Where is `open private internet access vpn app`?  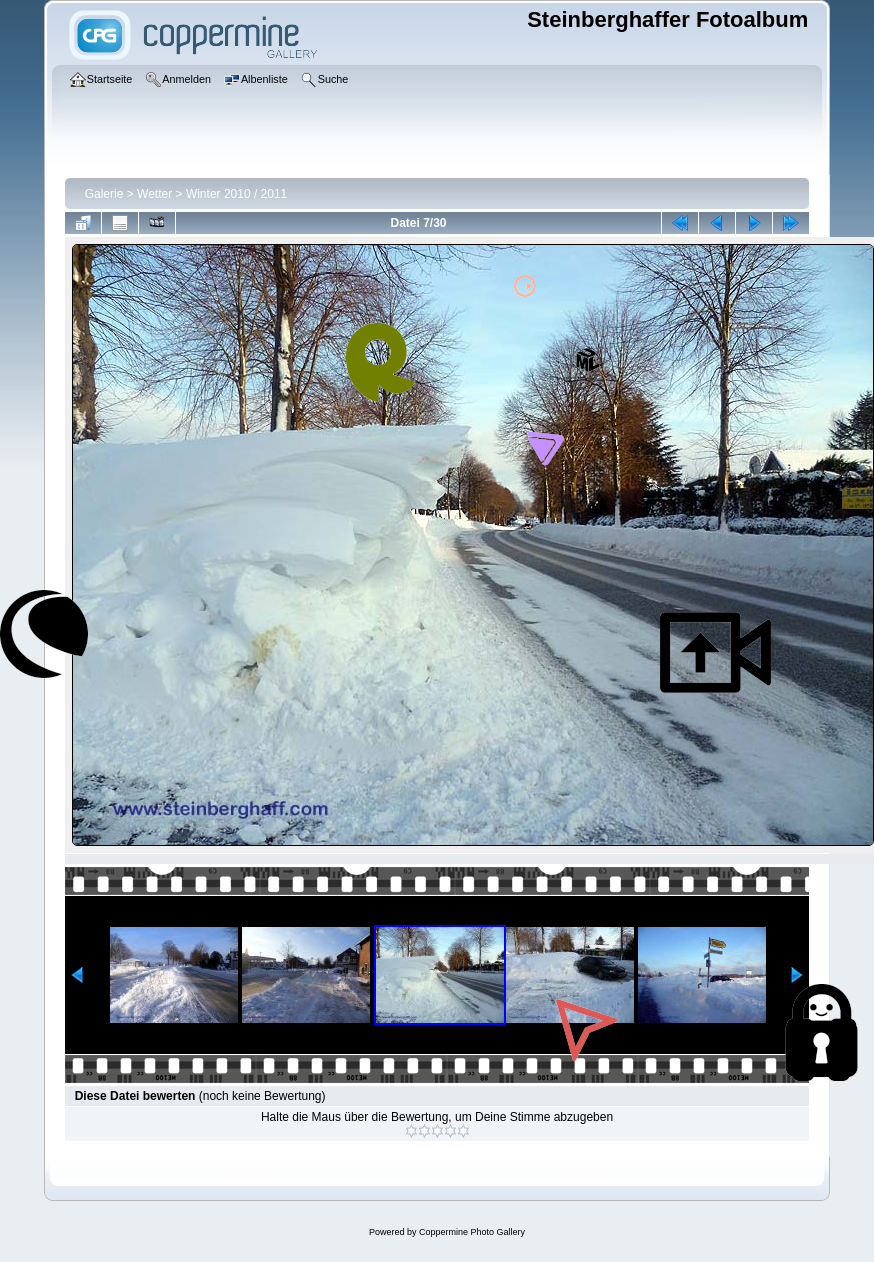 open private internet access vpn app is located at coordinates (821, 1032).